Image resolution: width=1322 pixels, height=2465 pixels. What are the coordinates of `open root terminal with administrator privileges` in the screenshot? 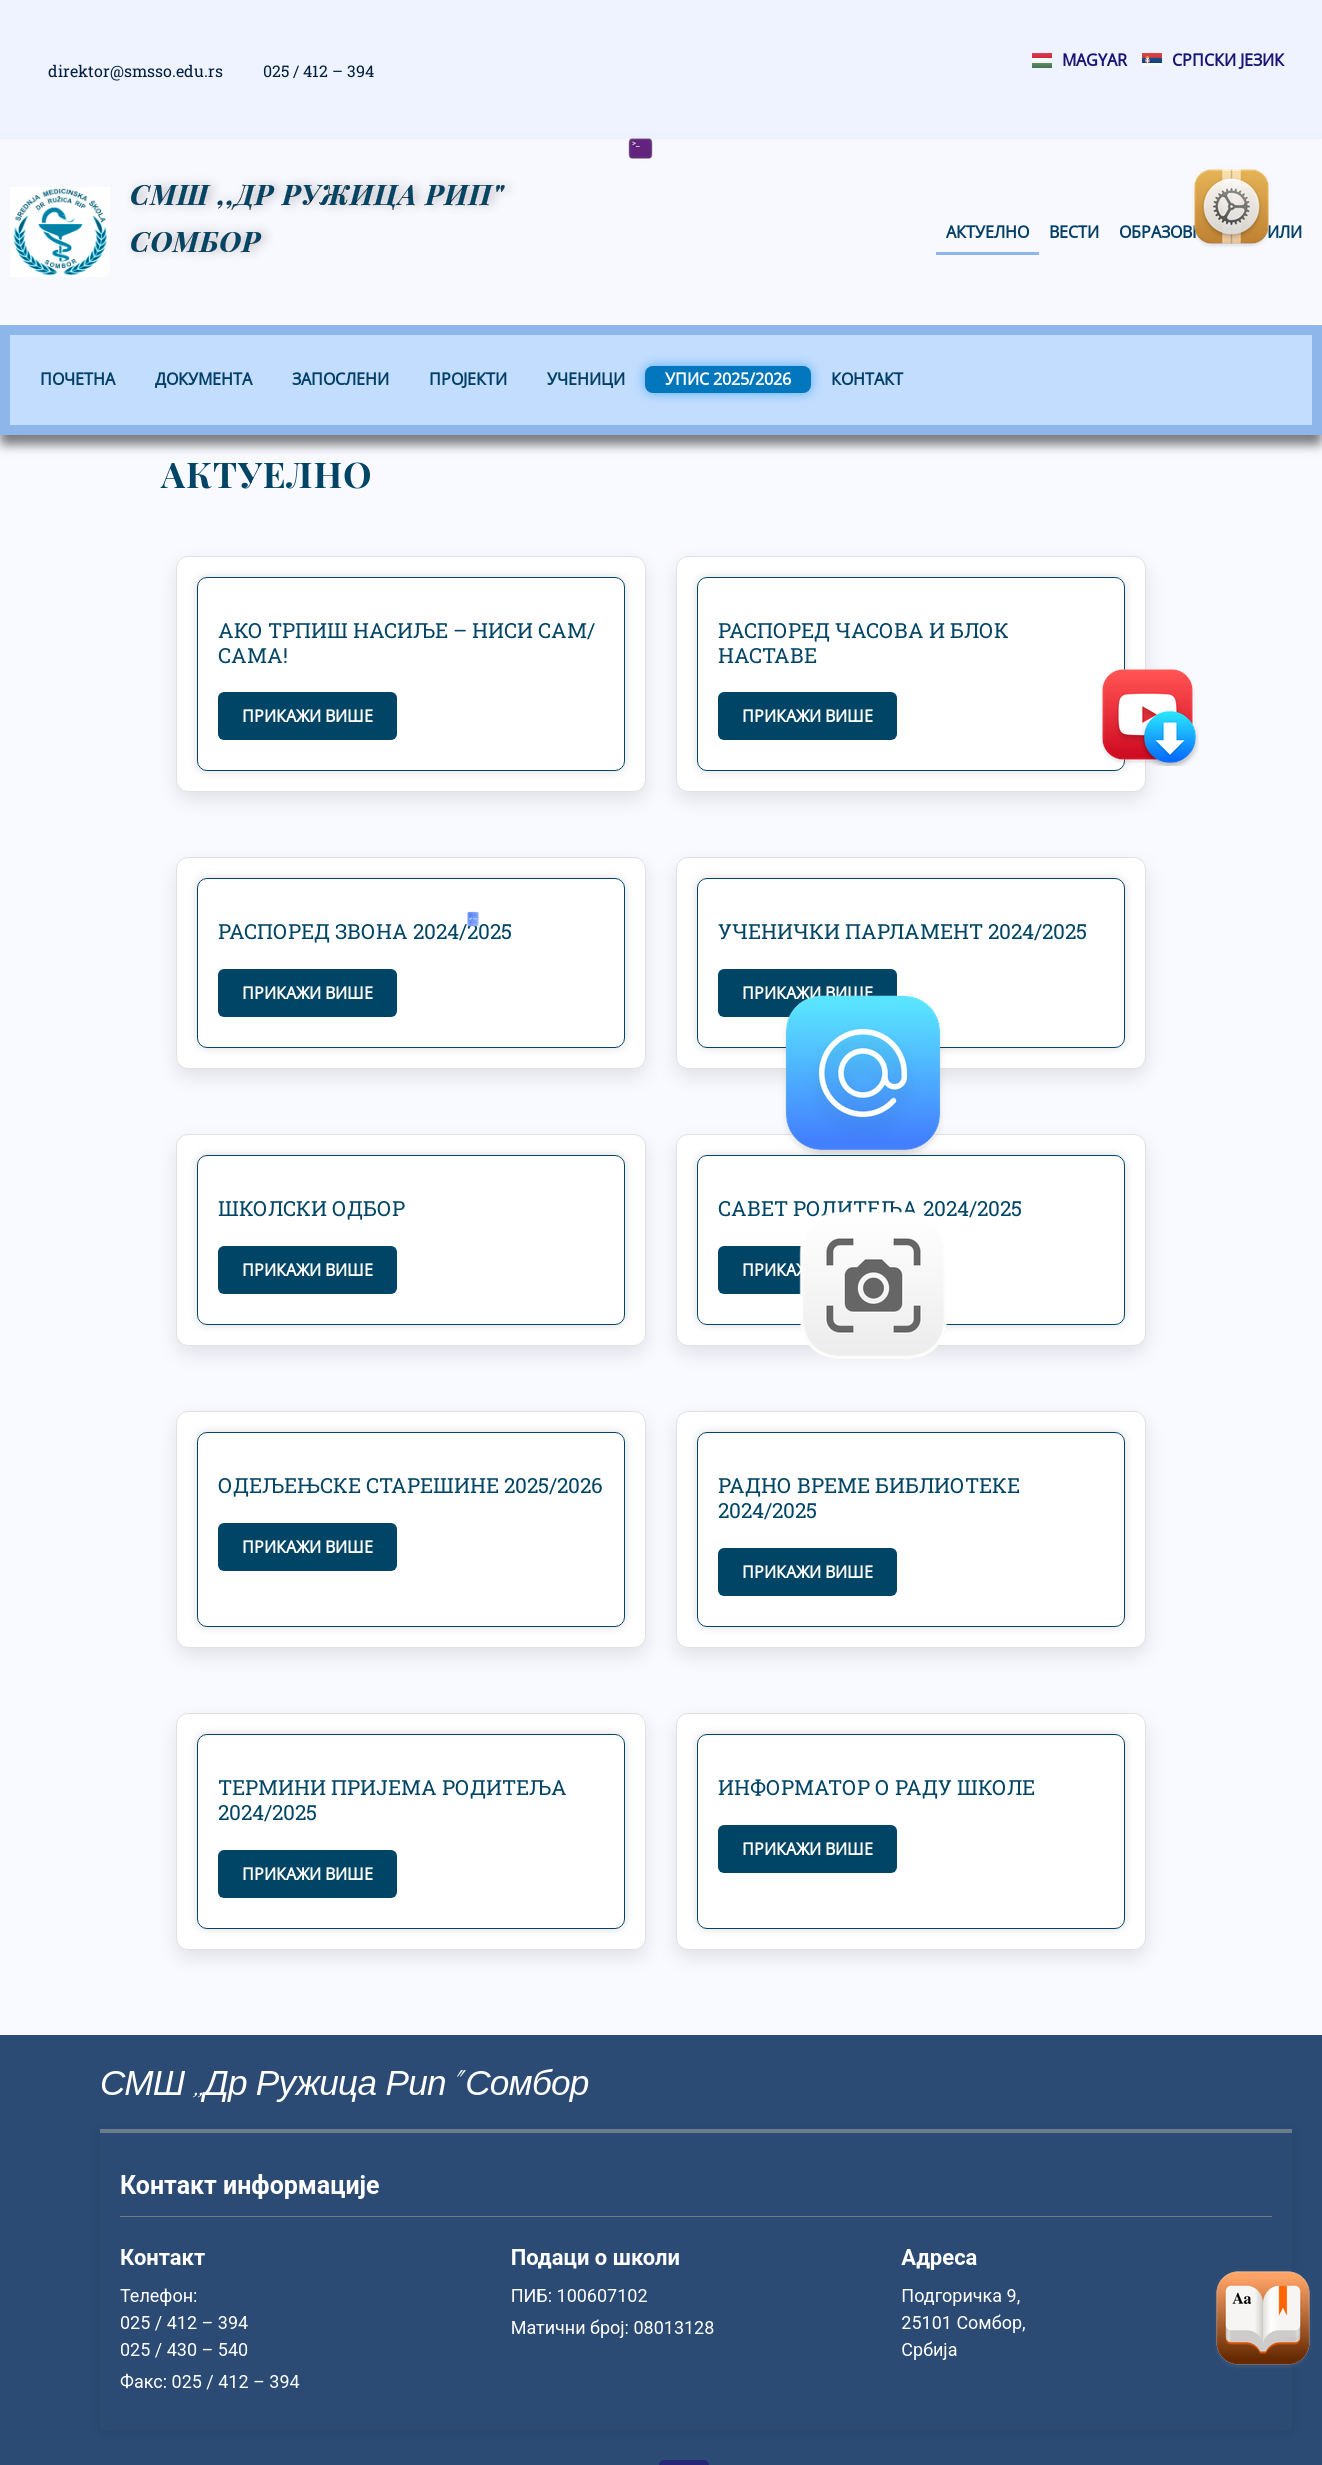 It's located at (640, 148).